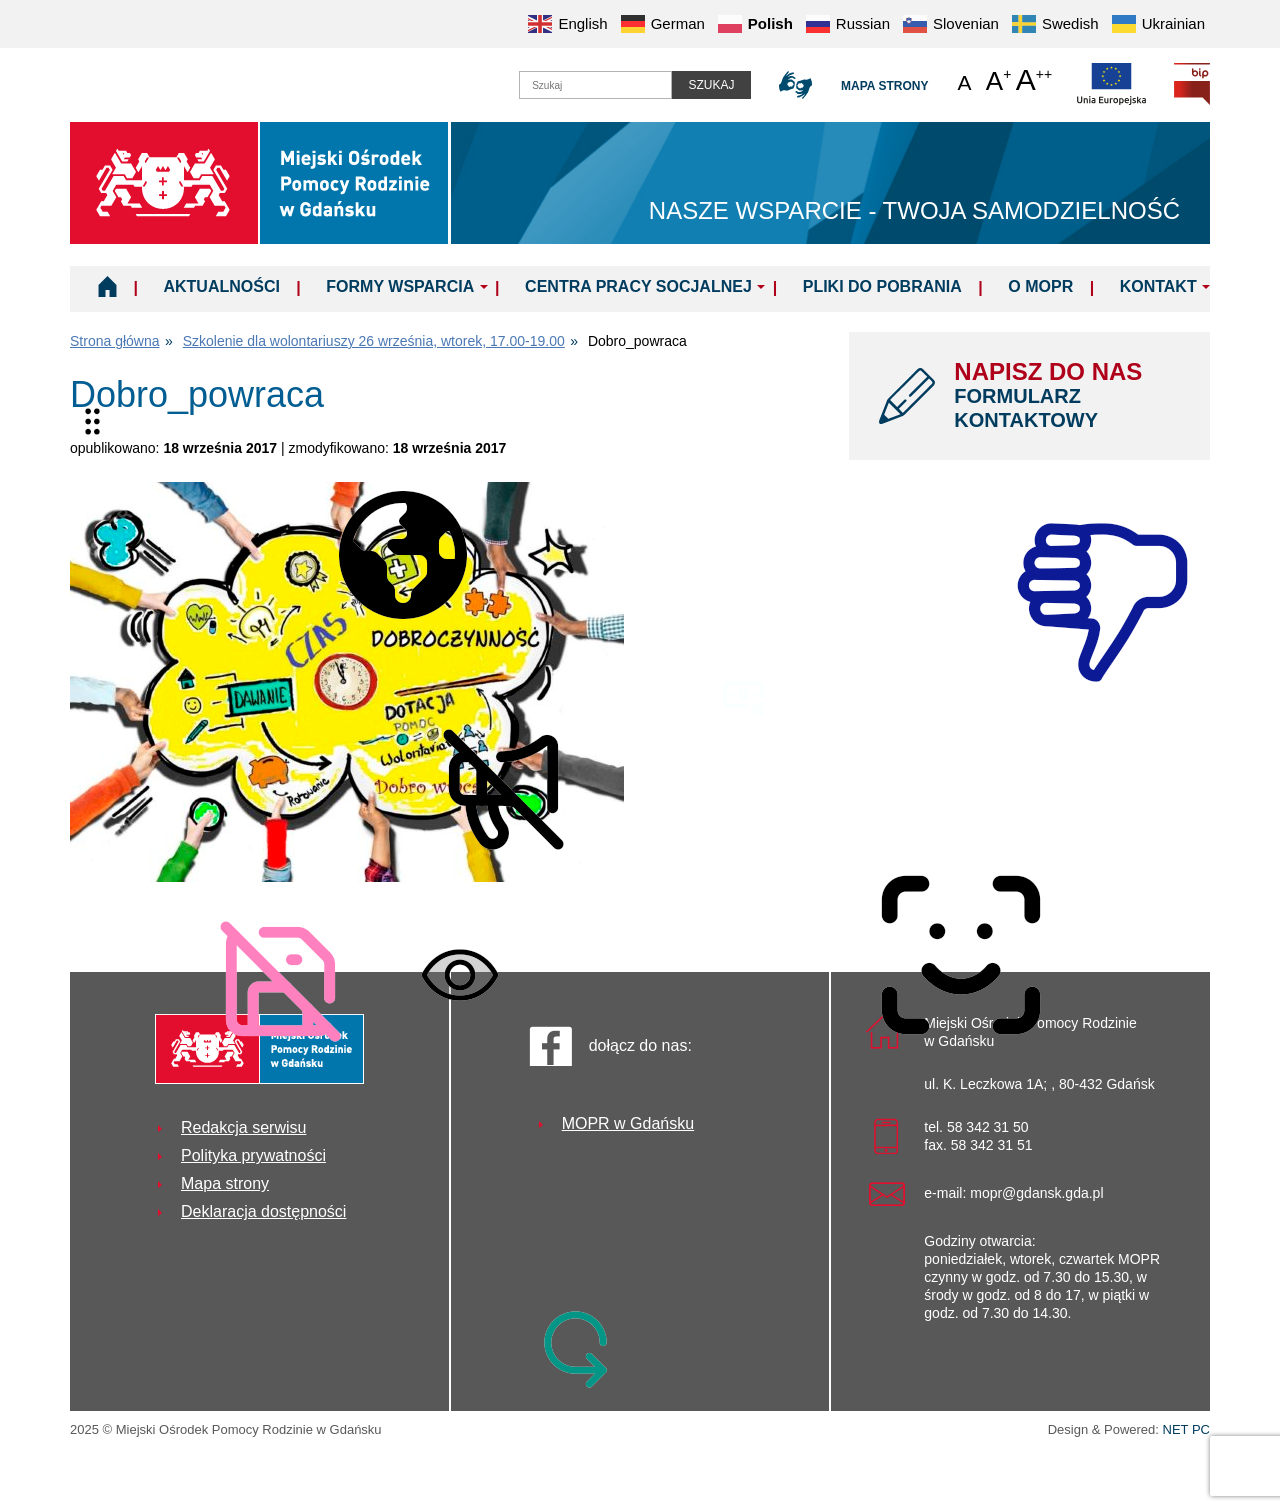 This screenshot has height=1510, width=1280. Describe the element at coordinates (503, 789) in the screenshot. I see `mute announcements or notifications` at that location.